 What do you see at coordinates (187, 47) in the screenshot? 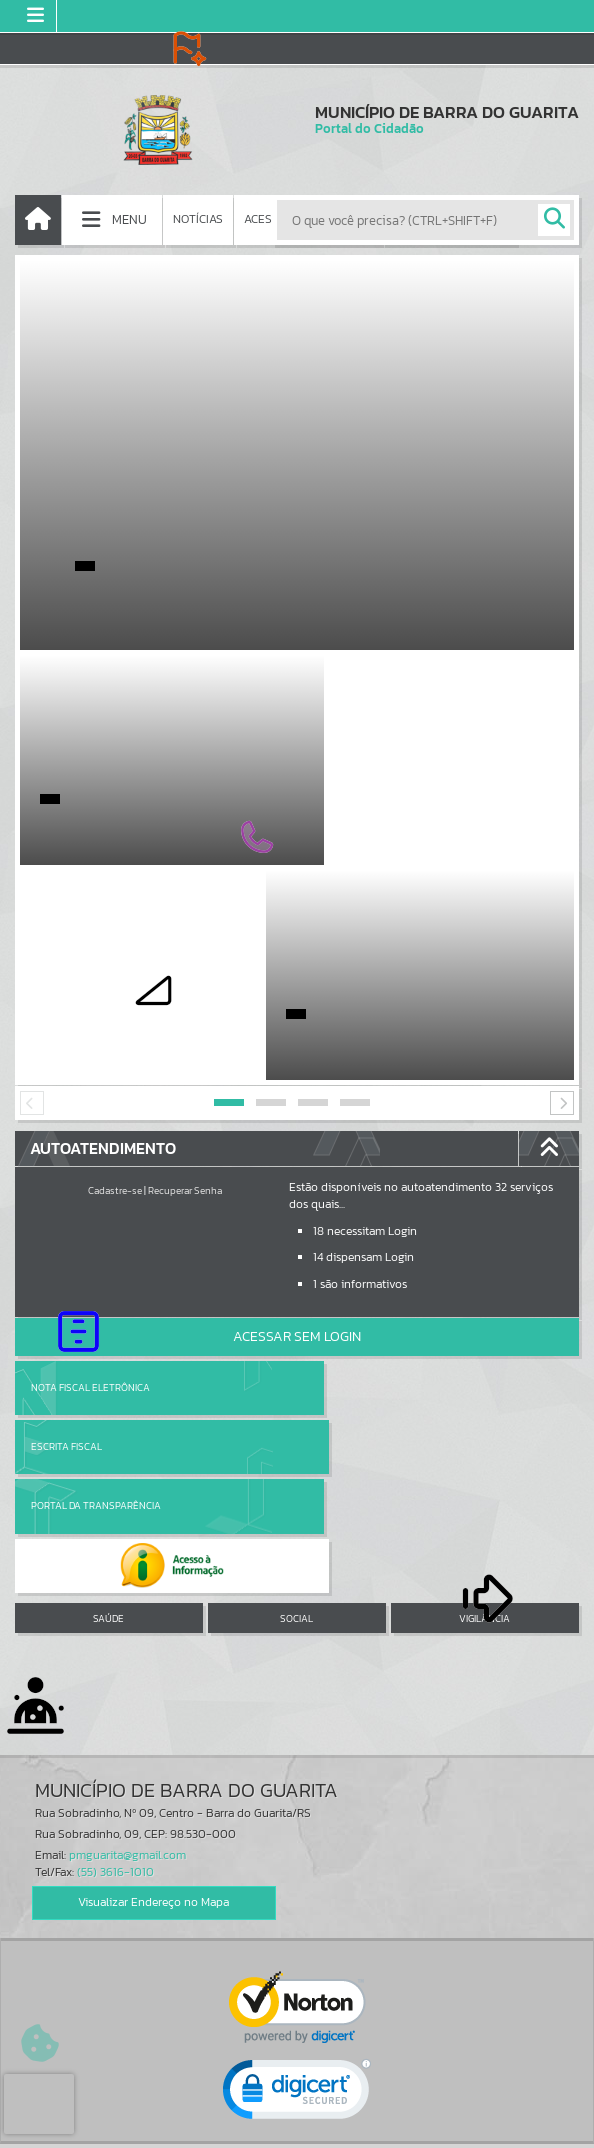
I see `flag content for AI review or processing` at bounding box center [187, 47].